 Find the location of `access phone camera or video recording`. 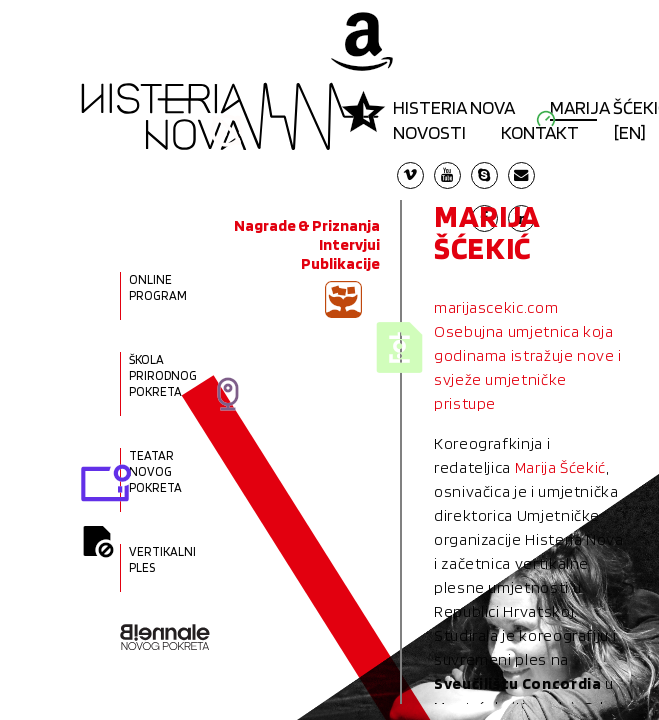

access phone camera or video recording is located at coordinates (105, 484).